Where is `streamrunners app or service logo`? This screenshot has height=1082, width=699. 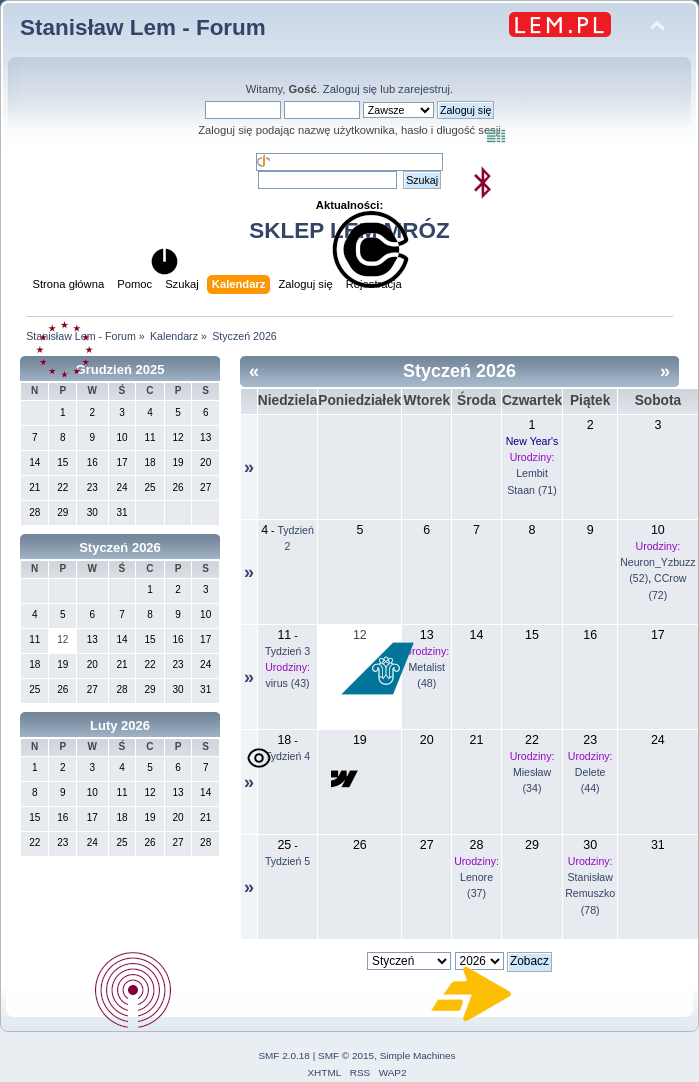 streamrunners app or service logo is located at coordinates (471, 994).